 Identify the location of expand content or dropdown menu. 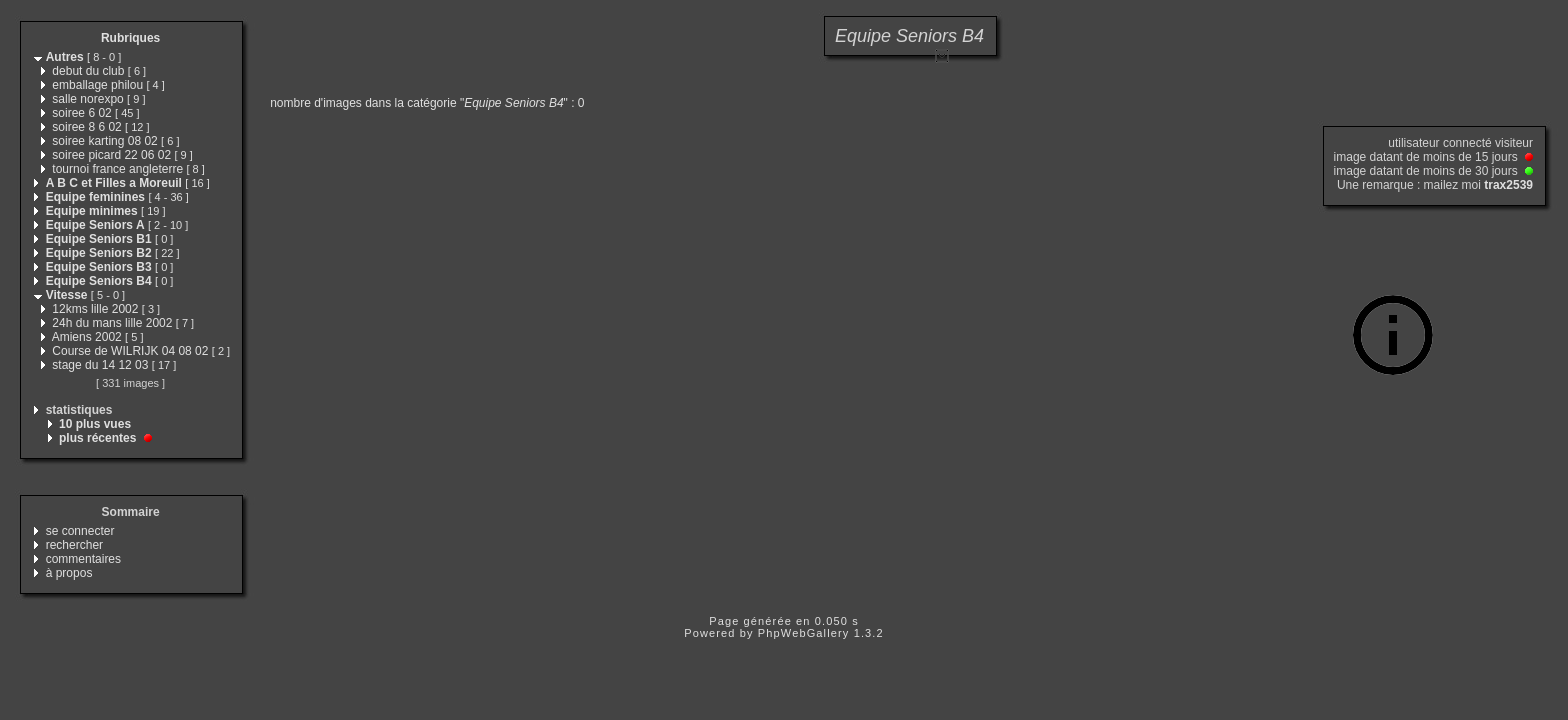
(942, 56).